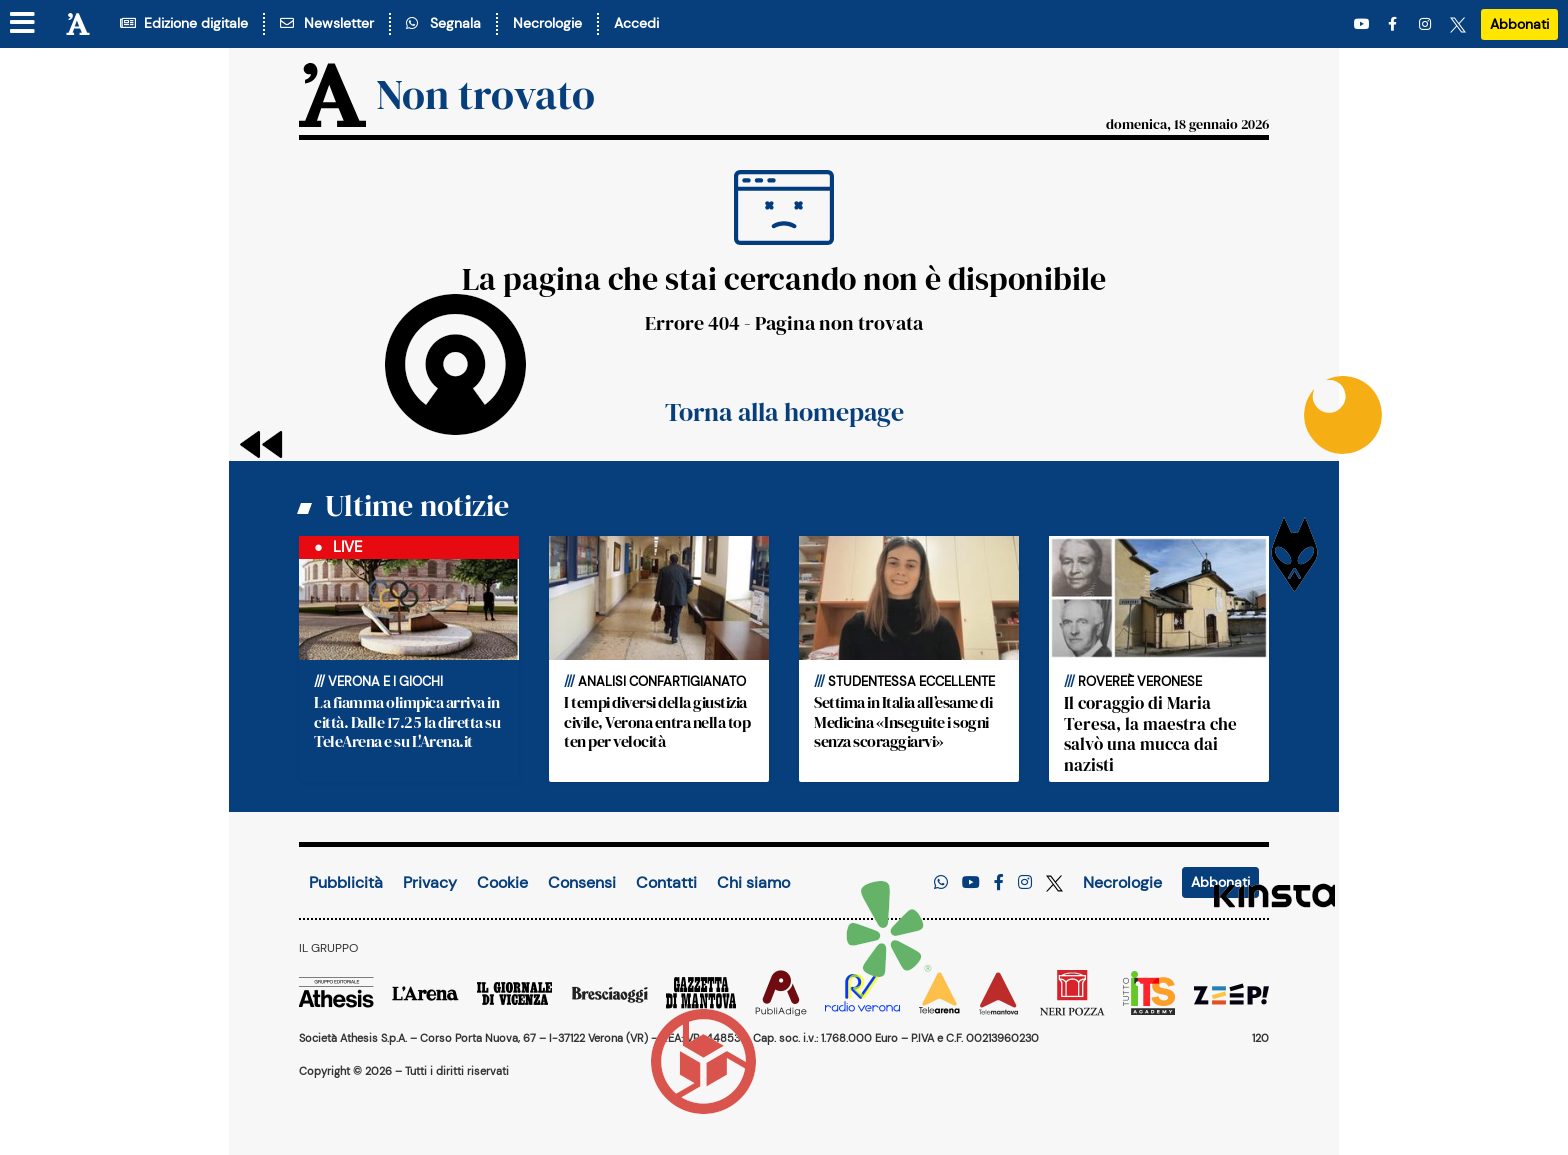 This screenshot has height=1155, width=1568. Describe the element at coordinates (1294, 554) in the screenshot. I see `open foobar2000 audio player` at that location.